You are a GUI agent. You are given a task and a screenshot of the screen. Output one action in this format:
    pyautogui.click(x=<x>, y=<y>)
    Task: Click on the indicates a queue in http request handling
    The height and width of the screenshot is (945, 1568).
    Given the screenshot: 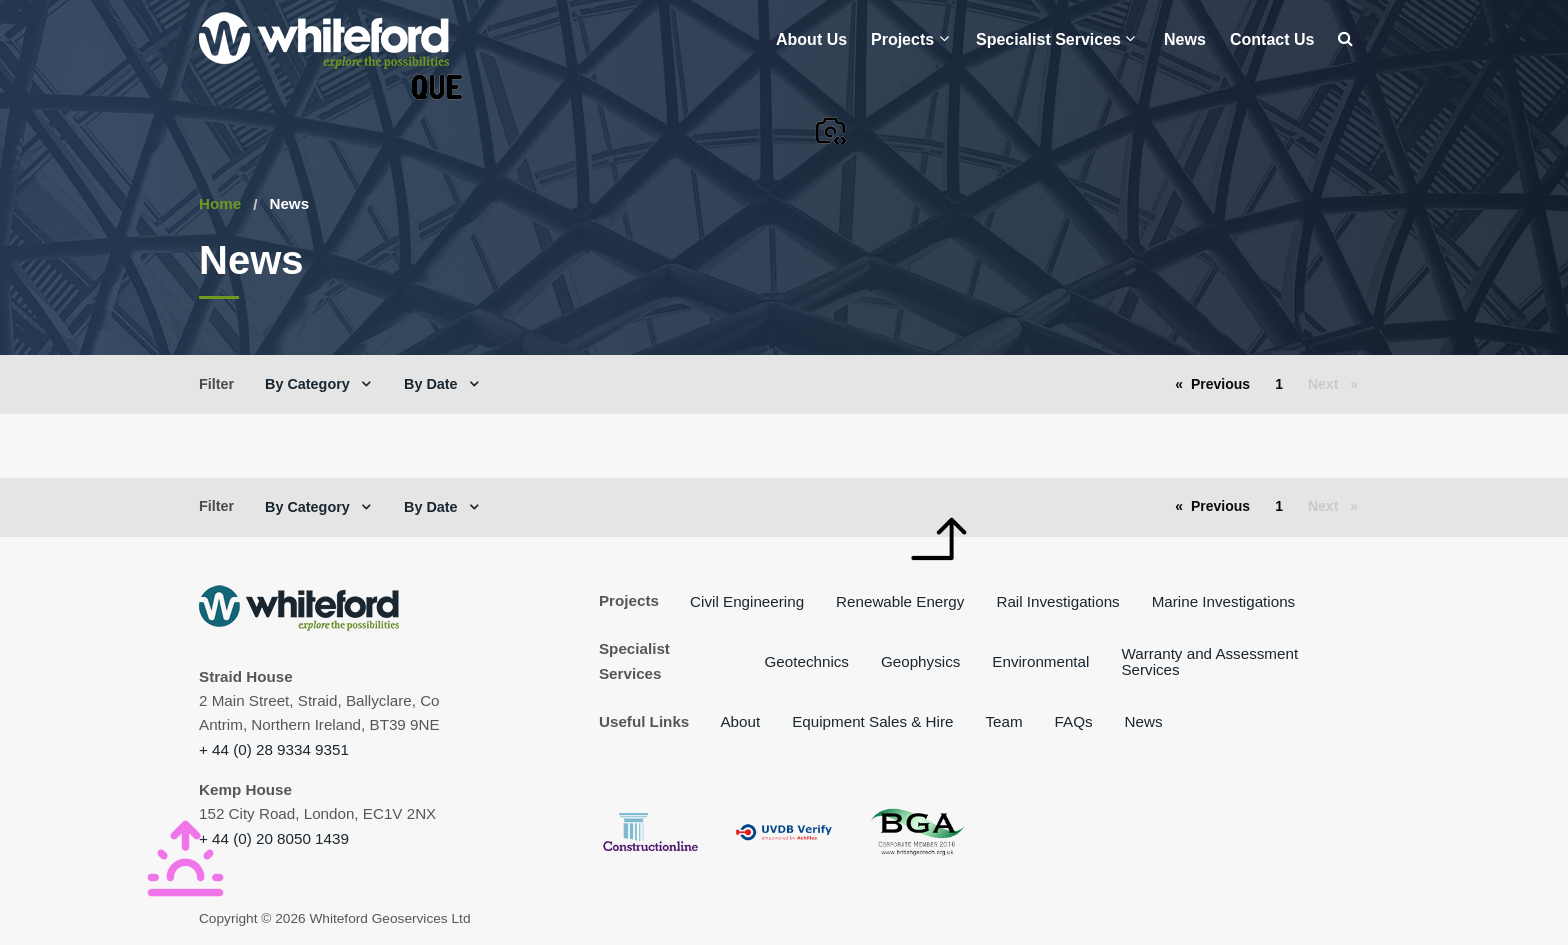 What is the action you would take?
    pyautogui.click(x=437, y=87)
    